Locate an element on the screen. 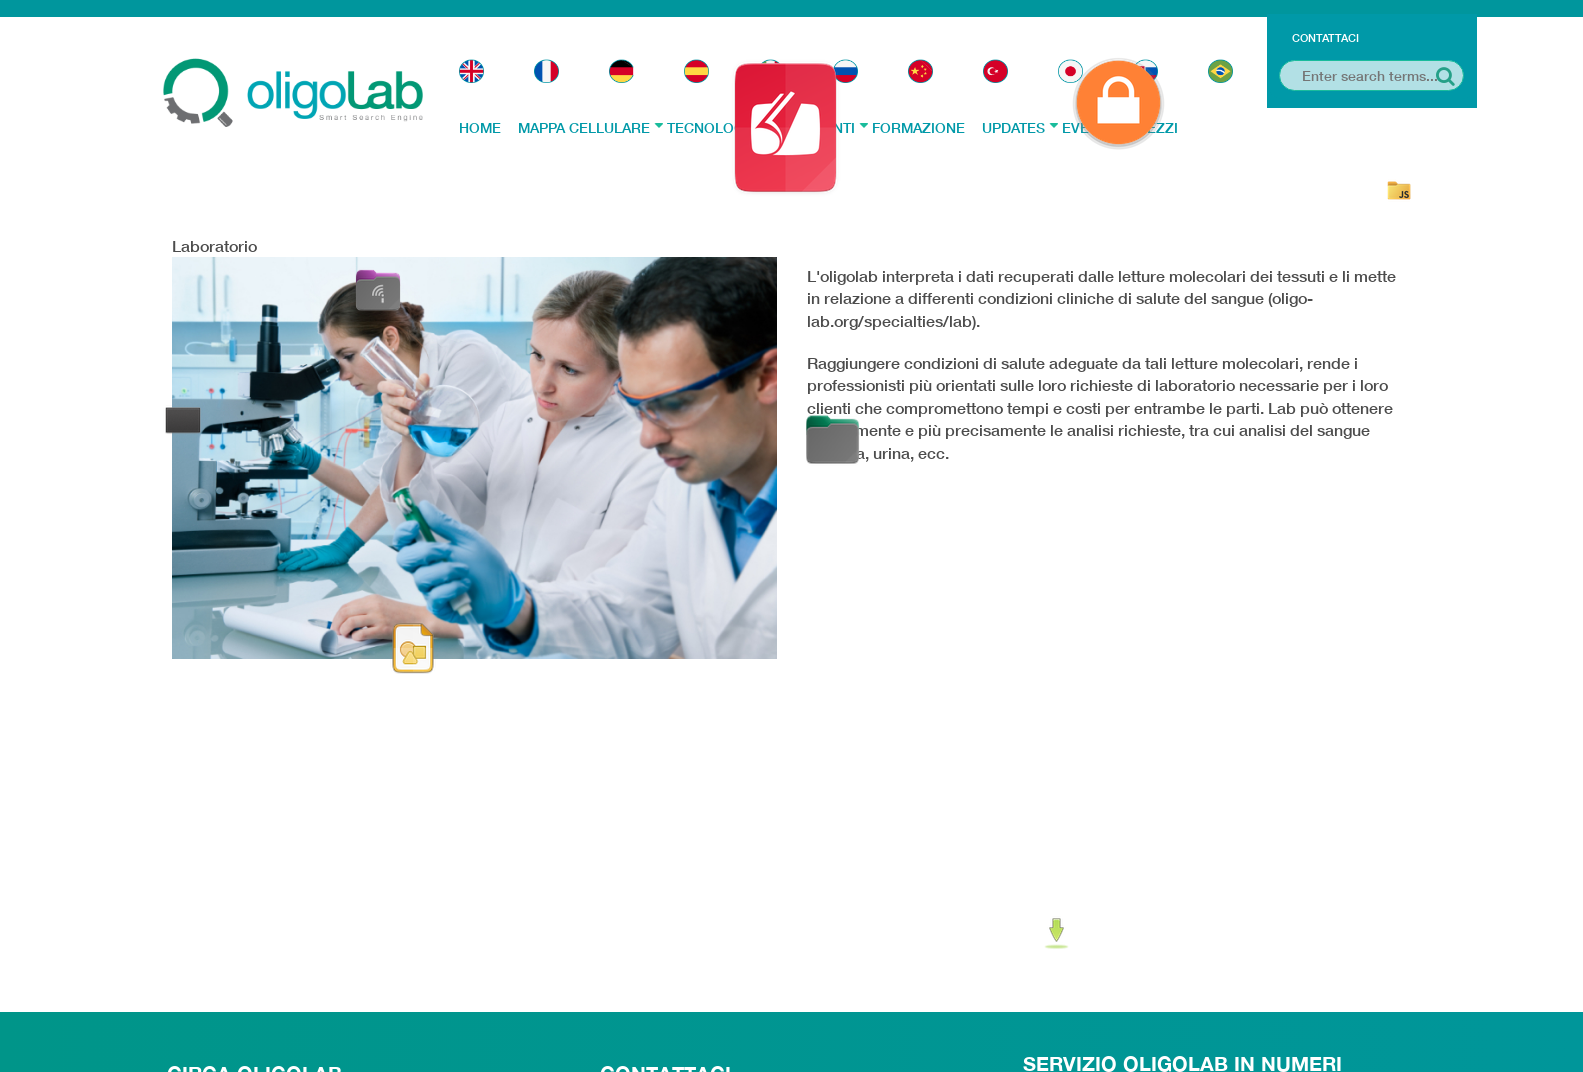  an EPS image file type indicator is located at coordinates (785, 127).